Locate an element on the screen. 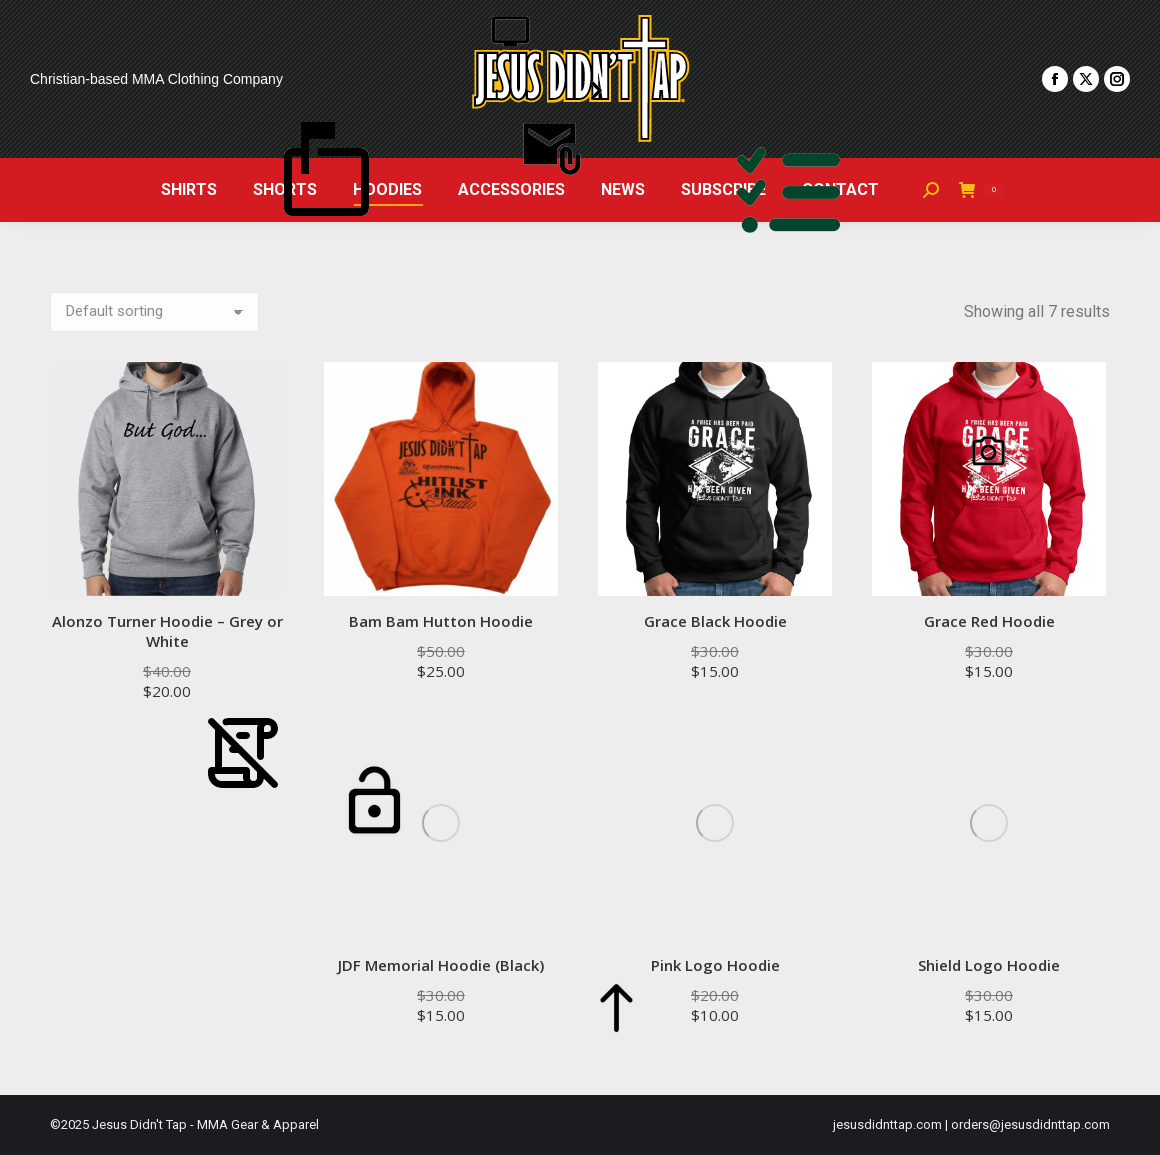 This screenshot has width=1160, height=1155. view your task checklist is located at coordinates (788, 192).